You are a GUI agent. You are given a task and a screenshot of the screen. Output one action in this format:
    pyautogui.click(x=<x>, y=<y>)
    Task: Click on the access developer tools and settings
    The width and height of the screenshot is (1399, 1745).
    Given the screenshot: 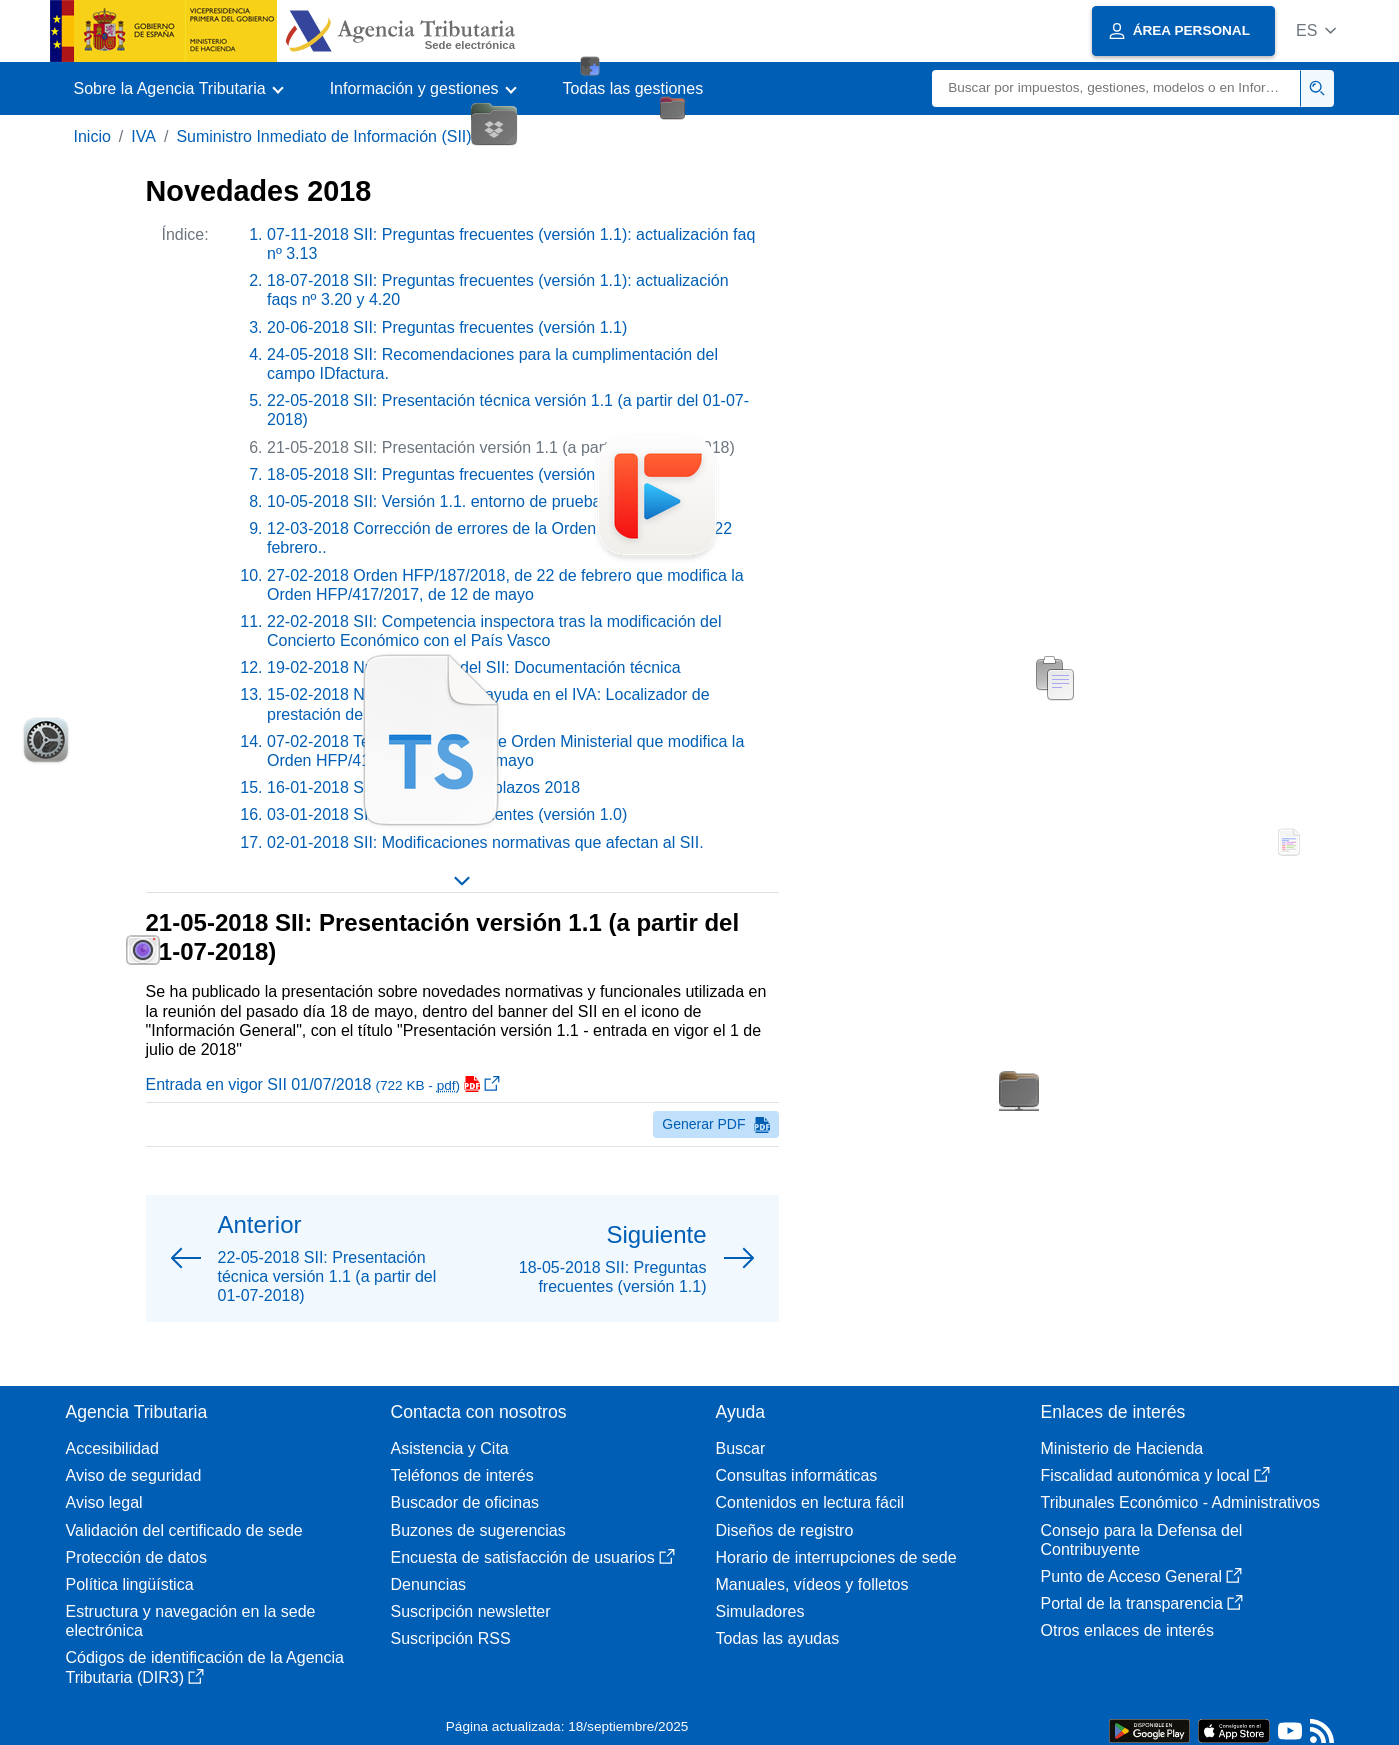 What is the action you would take?
    pyautogui.click(x=1289, y=842)
    